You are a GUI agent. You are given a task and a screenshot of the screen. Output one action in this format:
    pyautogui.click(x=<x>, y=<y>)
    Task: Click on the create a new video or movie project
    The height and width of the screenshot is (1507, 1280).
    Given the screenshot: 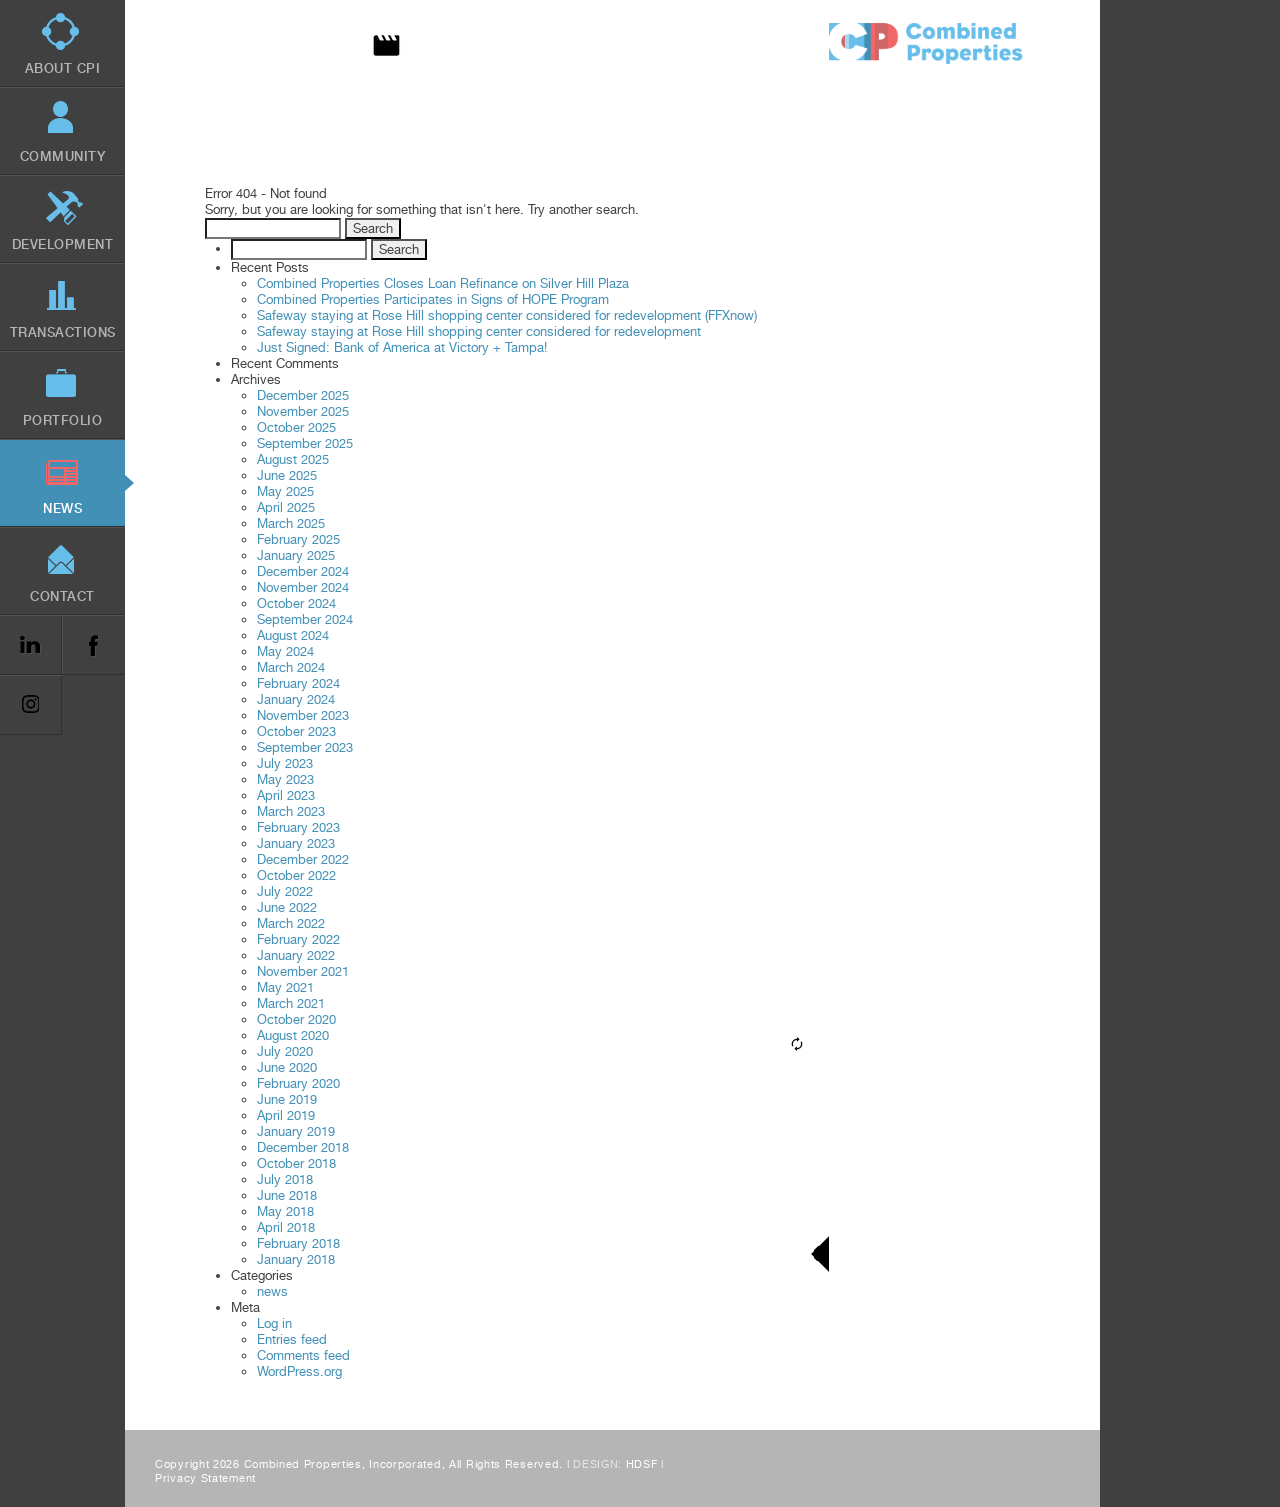 What is the action you would take?
    pyautogui.click(x=386, y=45)
    